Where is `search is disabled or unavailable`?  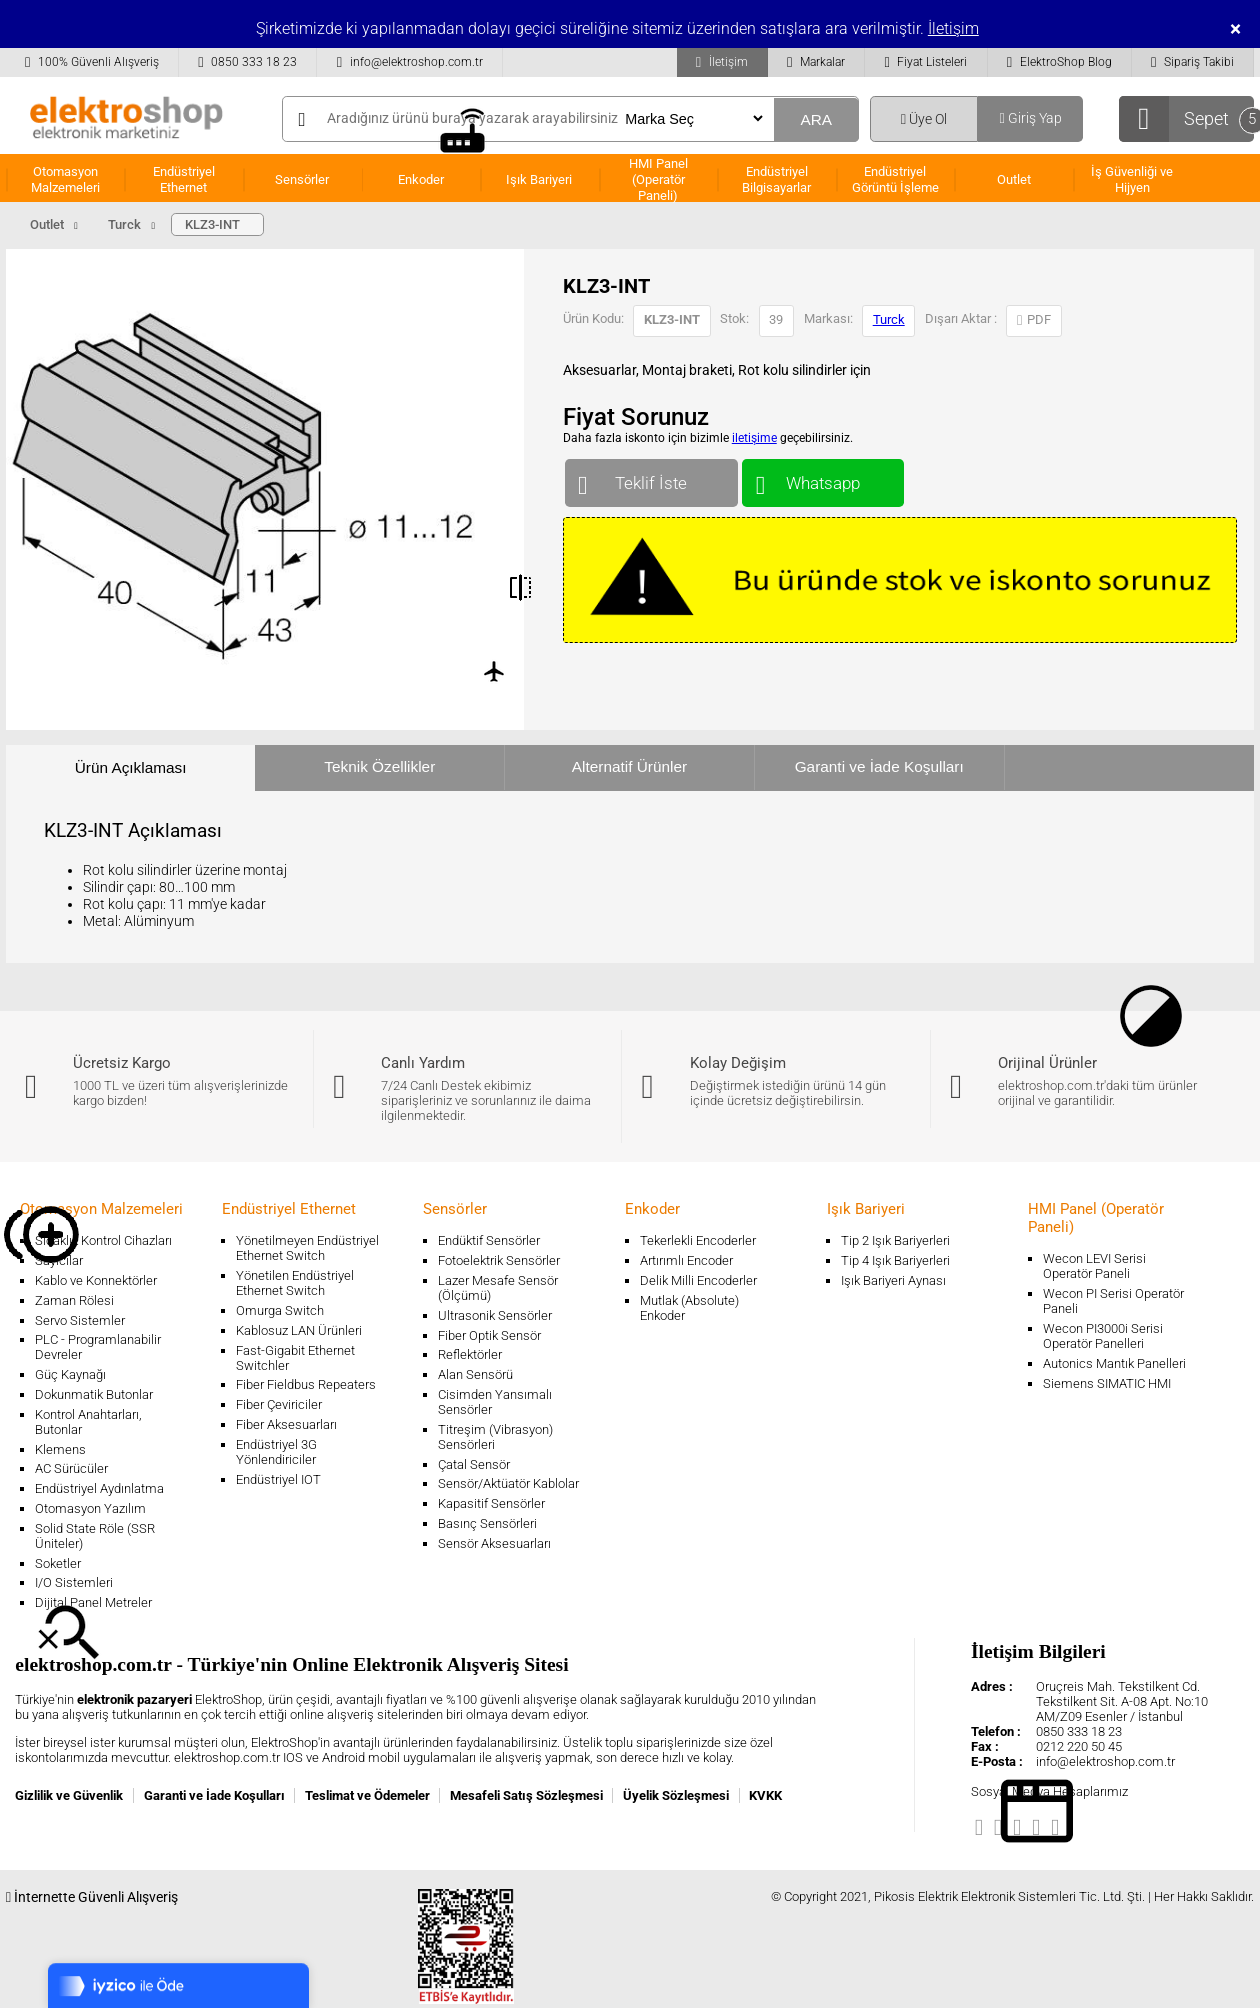 search is disabled or unavailable is located at coordinates (73, 1633).